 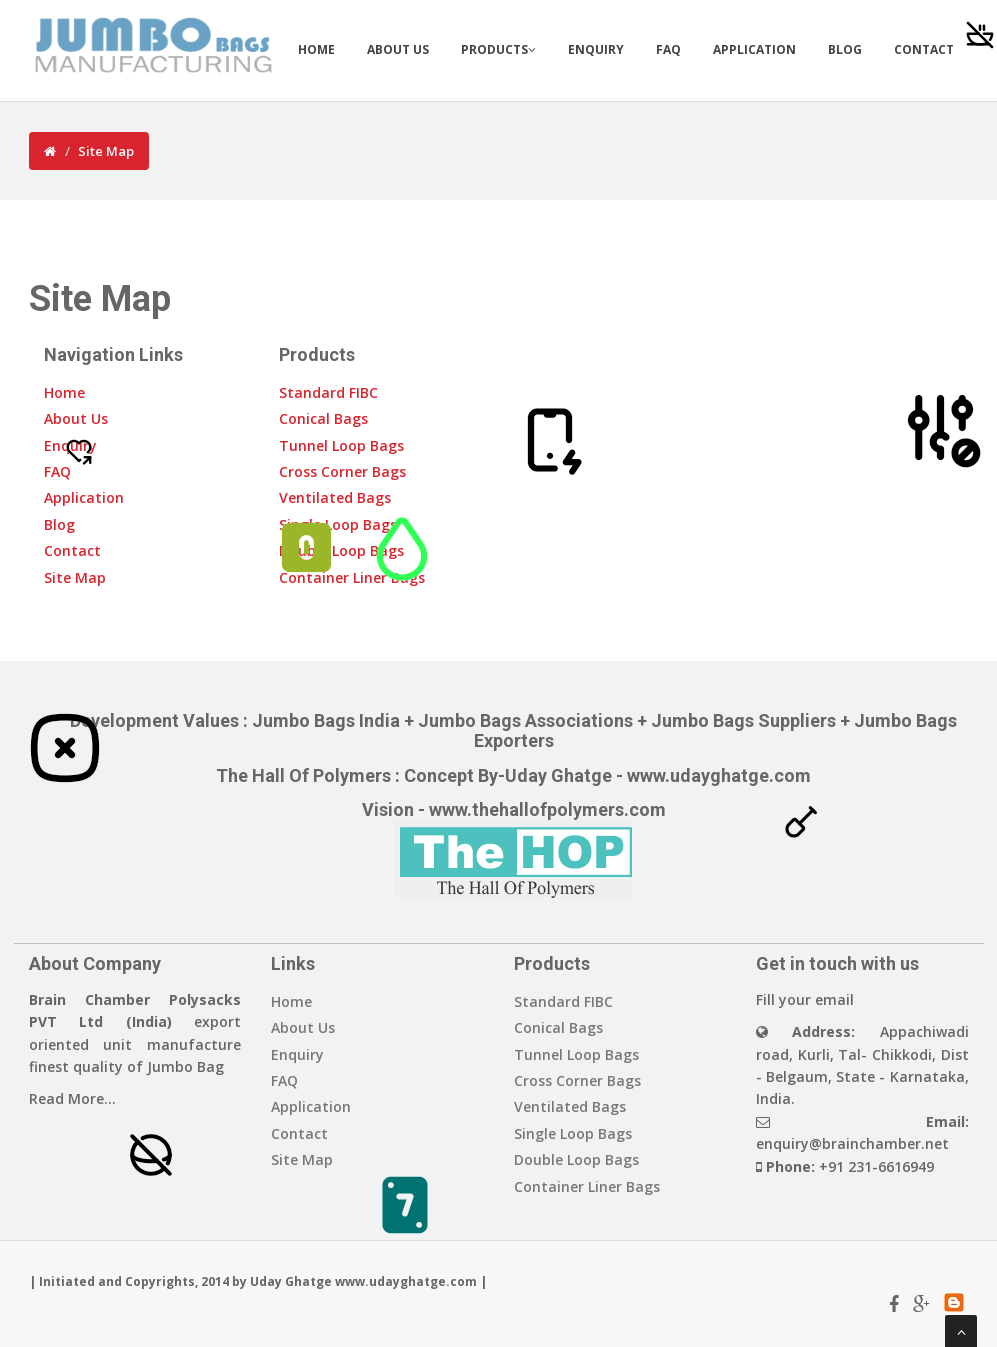 What do you see at coordinates (306, 547) in the screenshot?
I see `indicates the letter "o" or zero value` at bounding box center [306, 547].